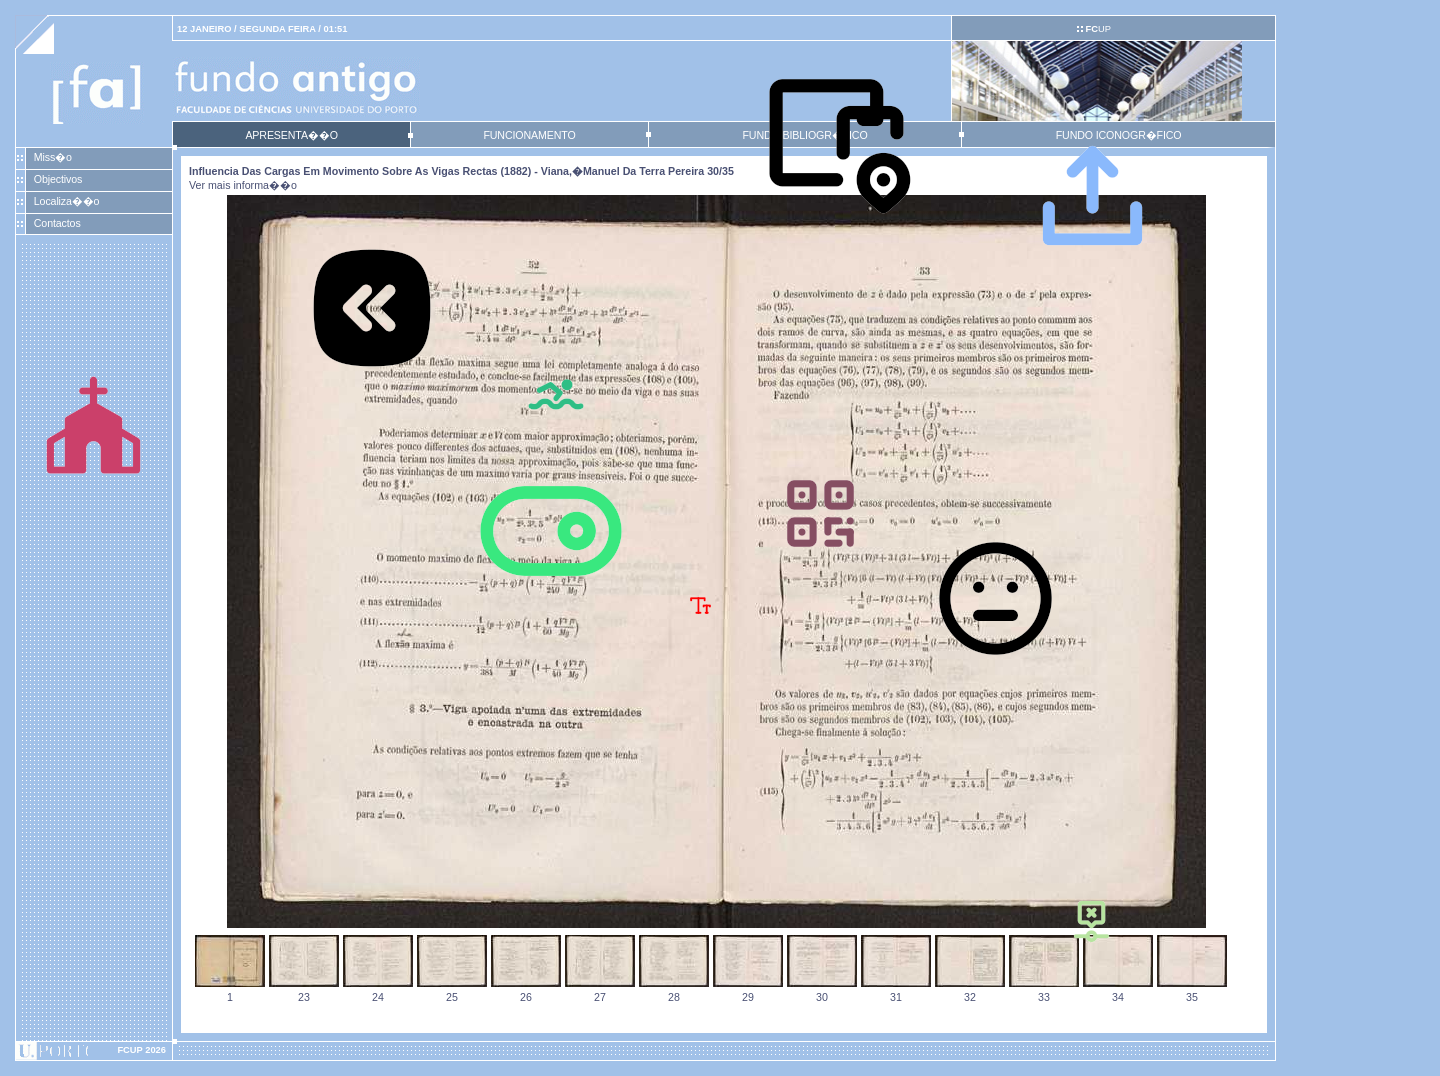 The width and height of the screenshot is (1440, 1076). Describe the element at coordinates (836, 139) in the screenshot. I see `pin a device to your favorites` at that location.